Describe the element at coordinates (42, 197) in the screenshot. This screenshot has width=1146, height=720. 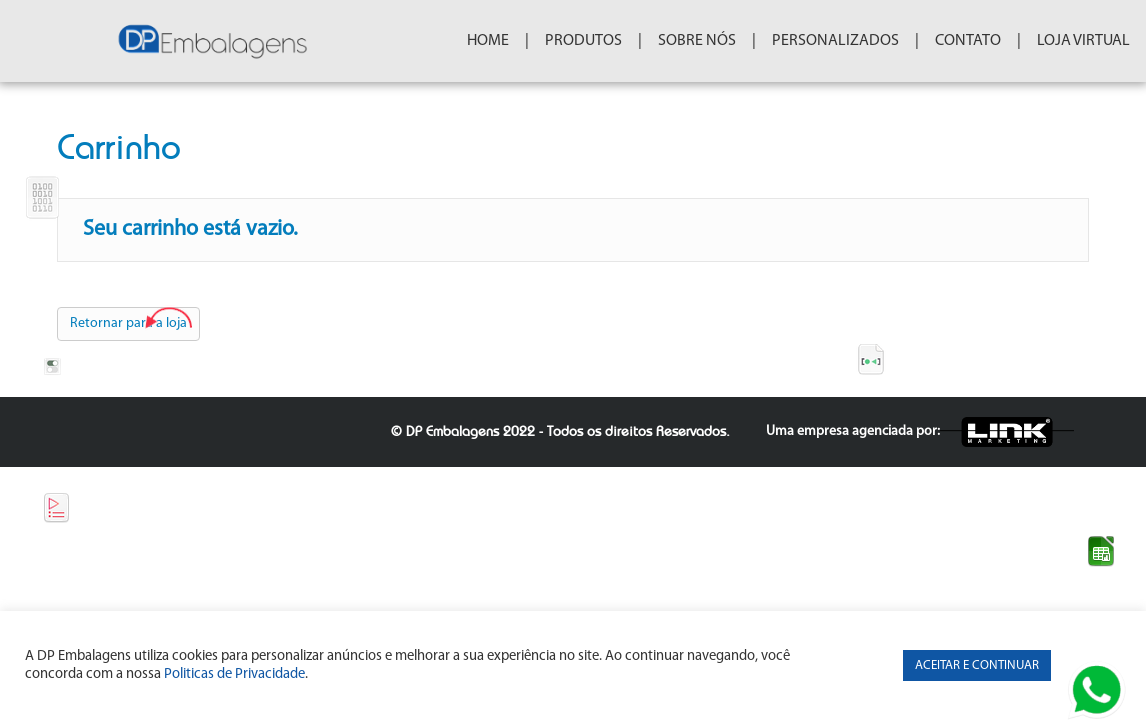
I see `indicates a Windows executable or downloadable program file` at that location.